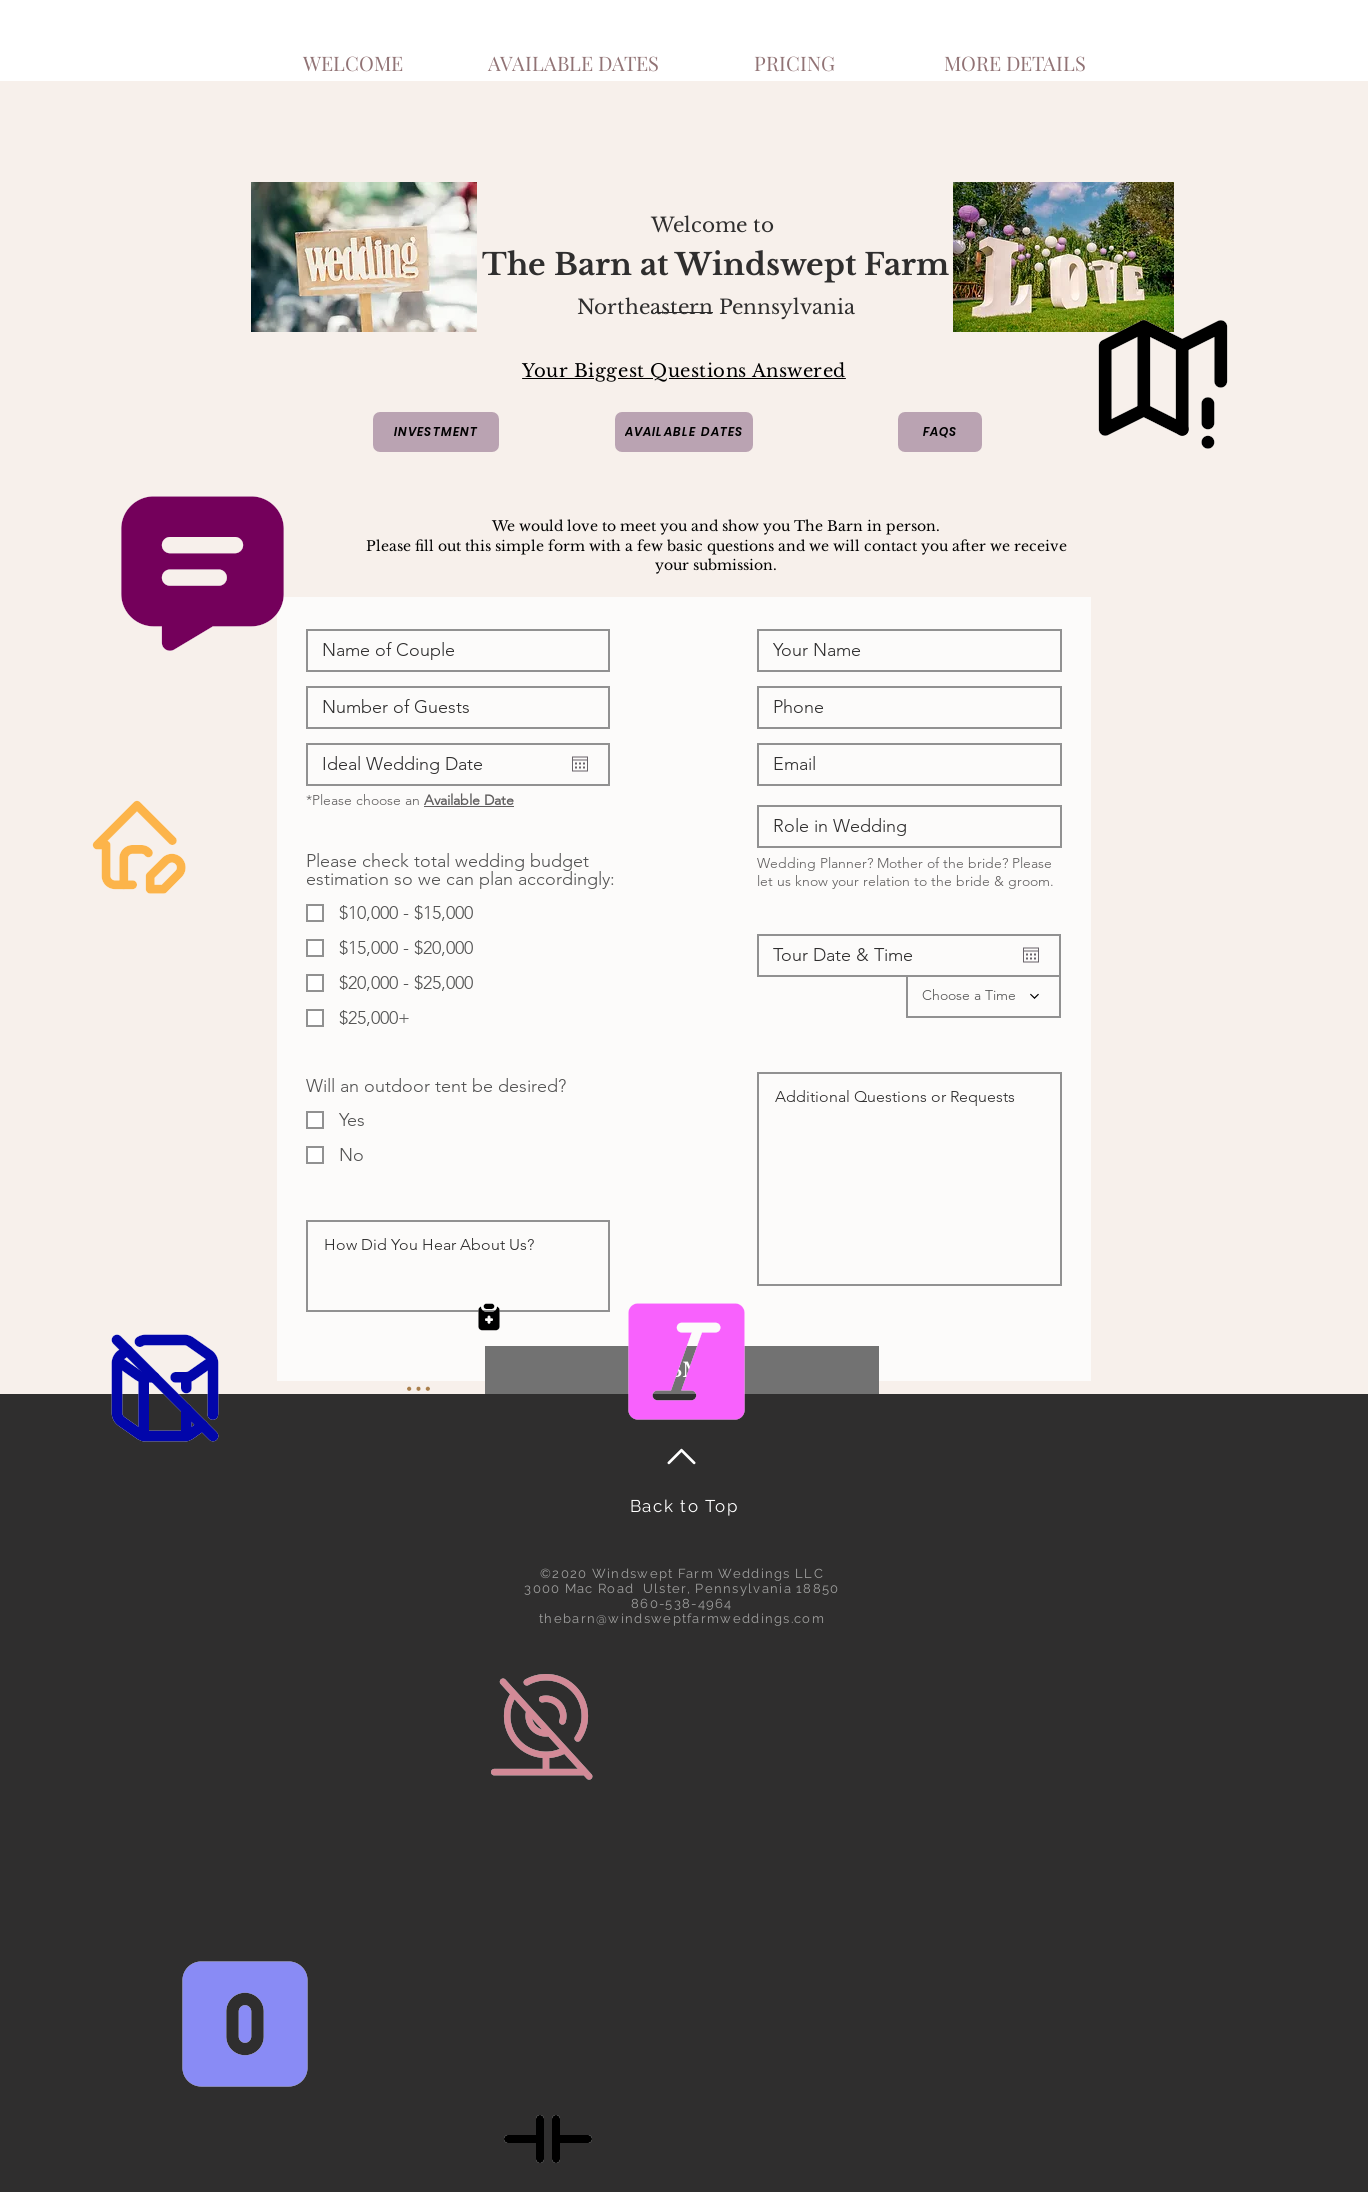 Image resolution: width=1368 pixels, height=2192 pixels. What do you see at coordinates (137, 845) in the screenshot?
I see `edit home address or location` at bounding box center [137, 845].